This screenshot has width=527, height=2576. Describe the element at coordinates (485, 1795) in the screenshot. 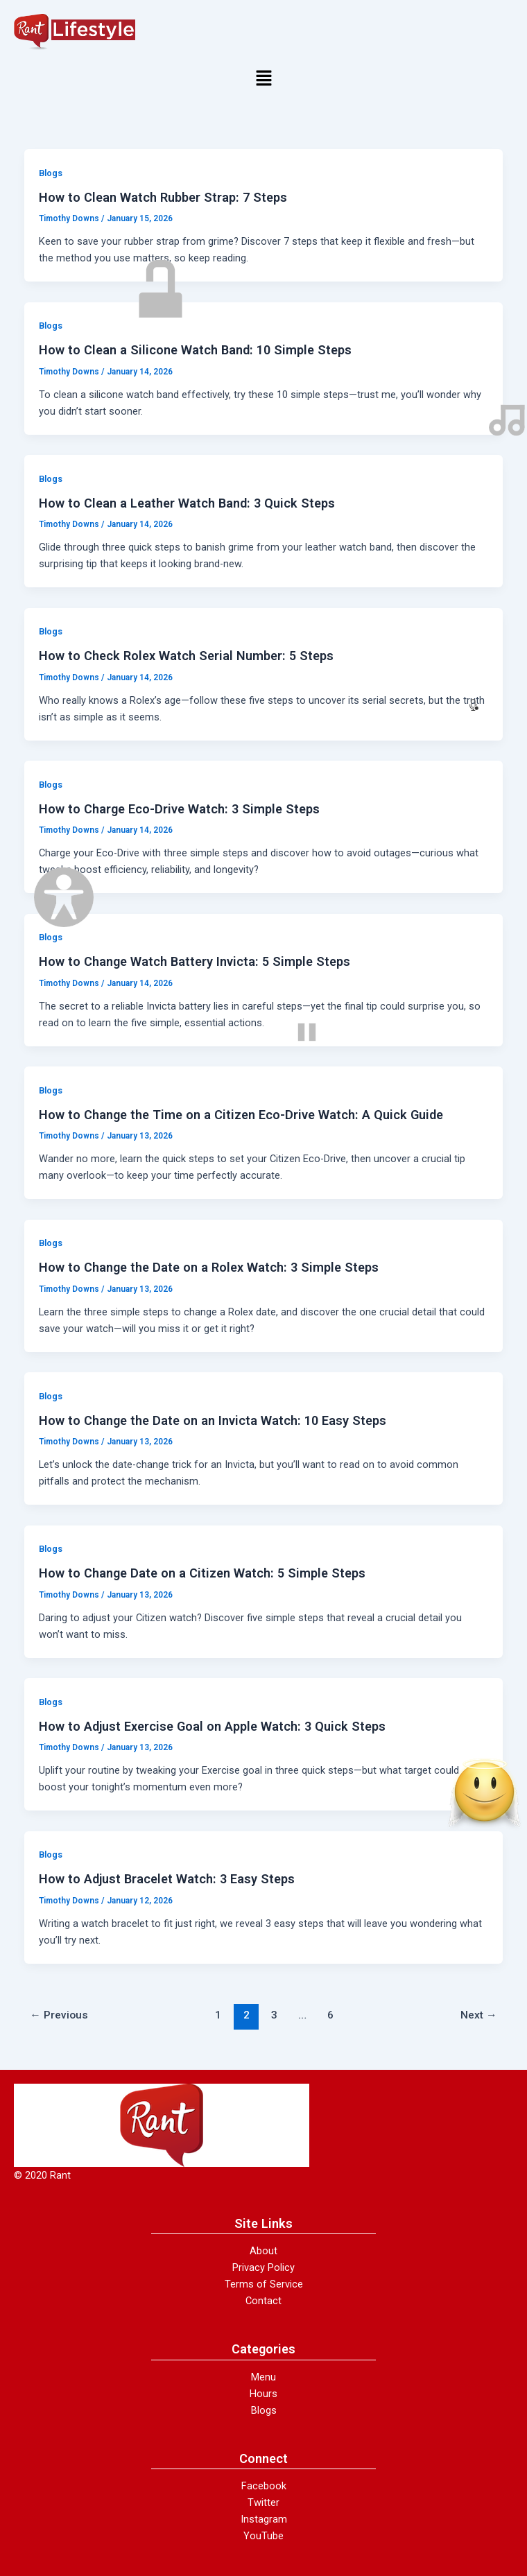

I see `insert angel face emoji in chat` at that location.